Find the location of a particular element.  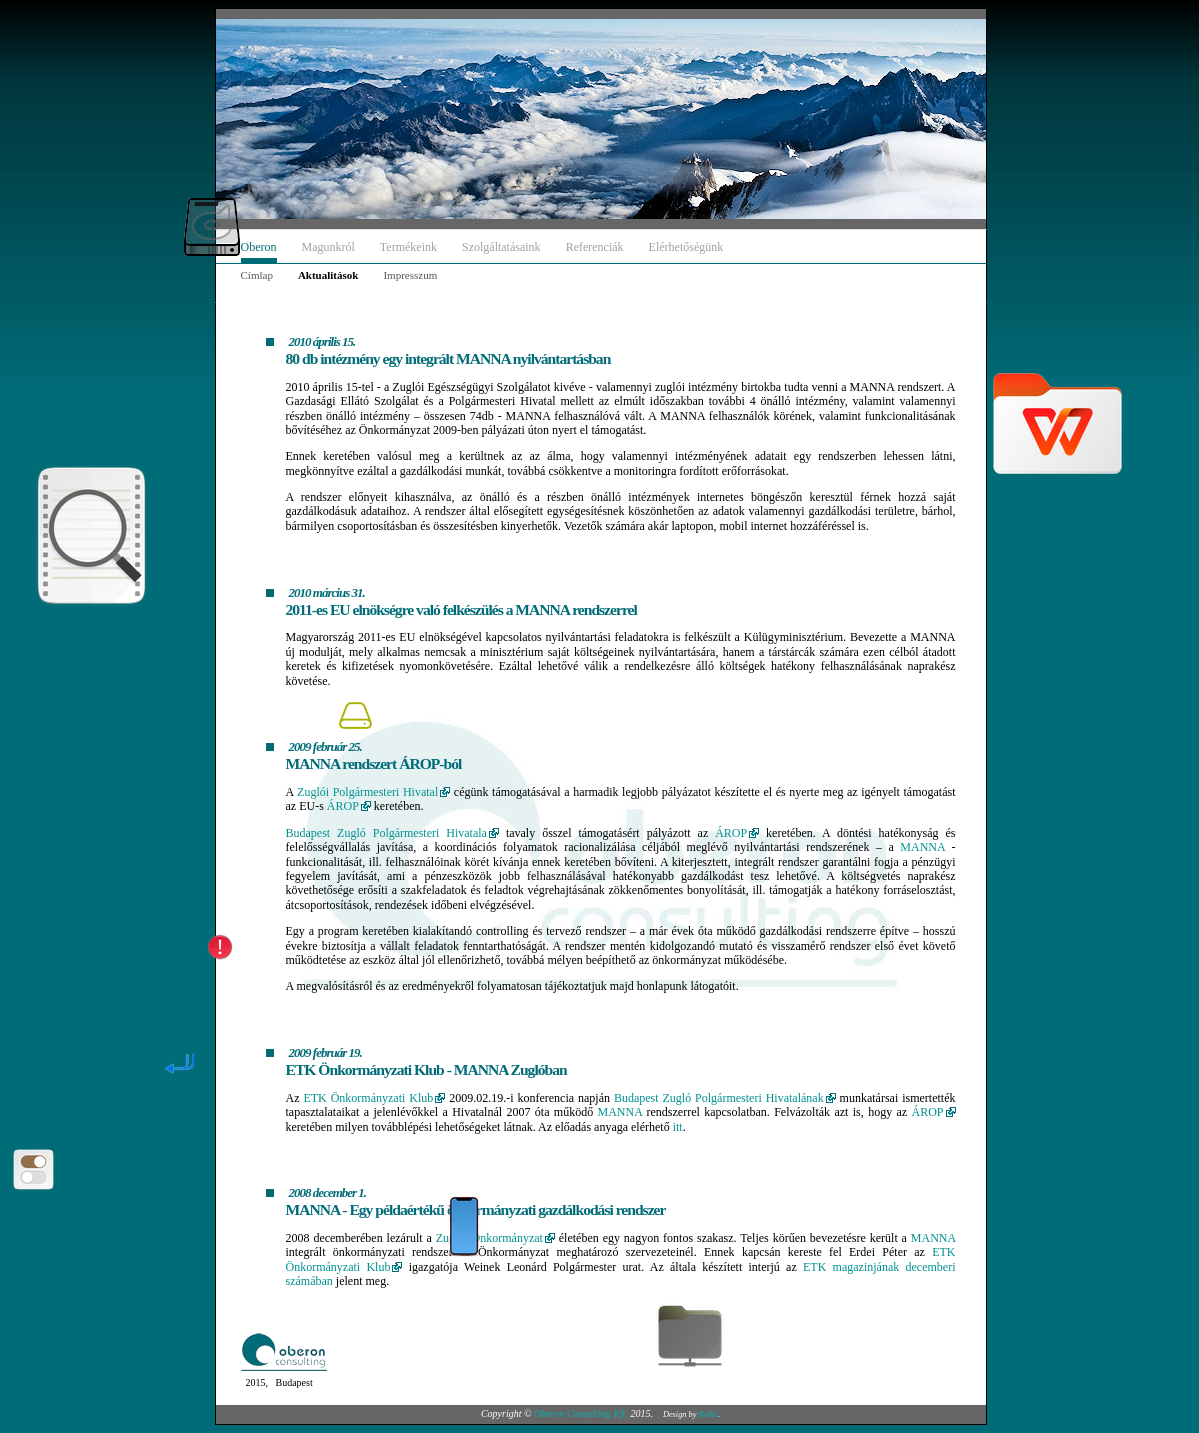

open WPS Office documents folder is located at coordinates (1057, 427).